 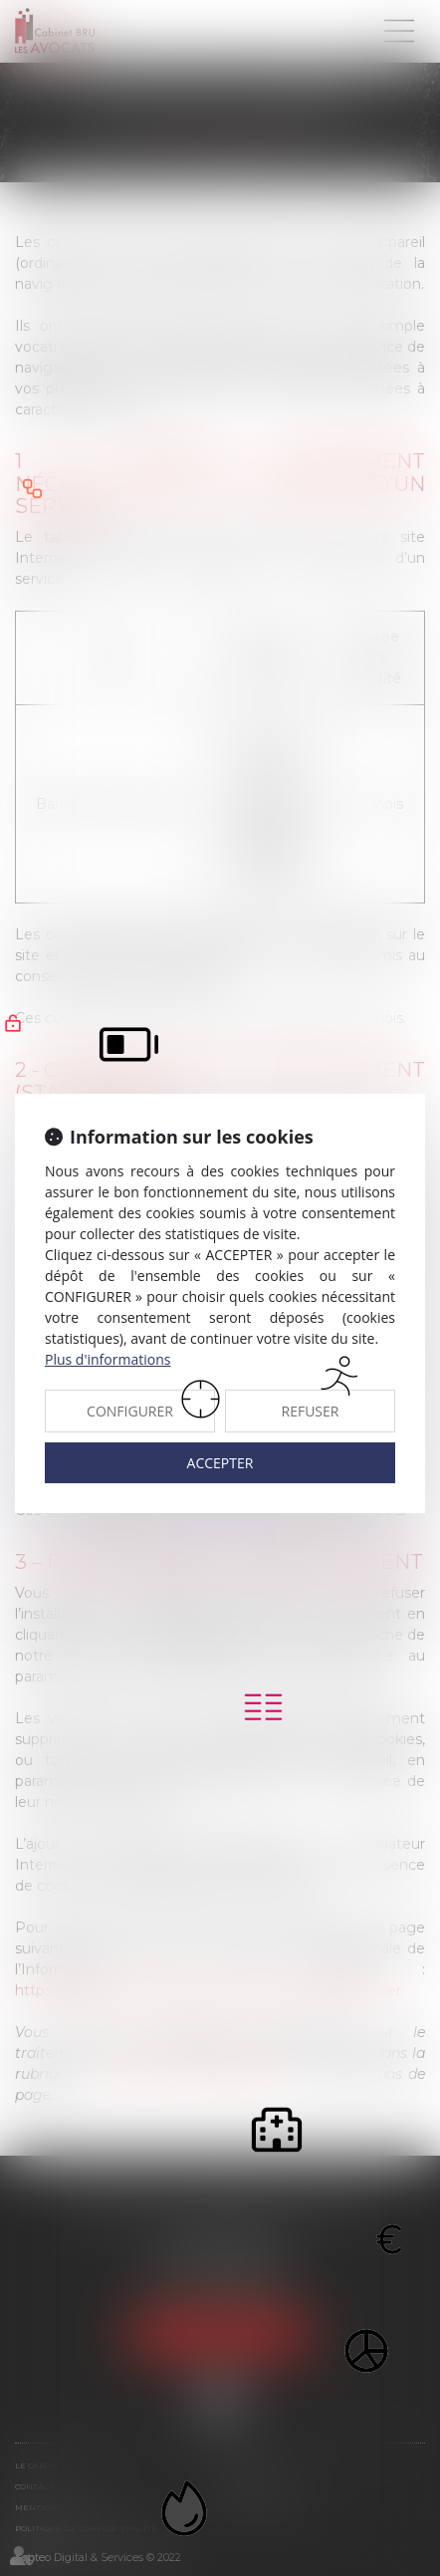 I want to click on unlock or access secured content, so click(x=13, y=1024).